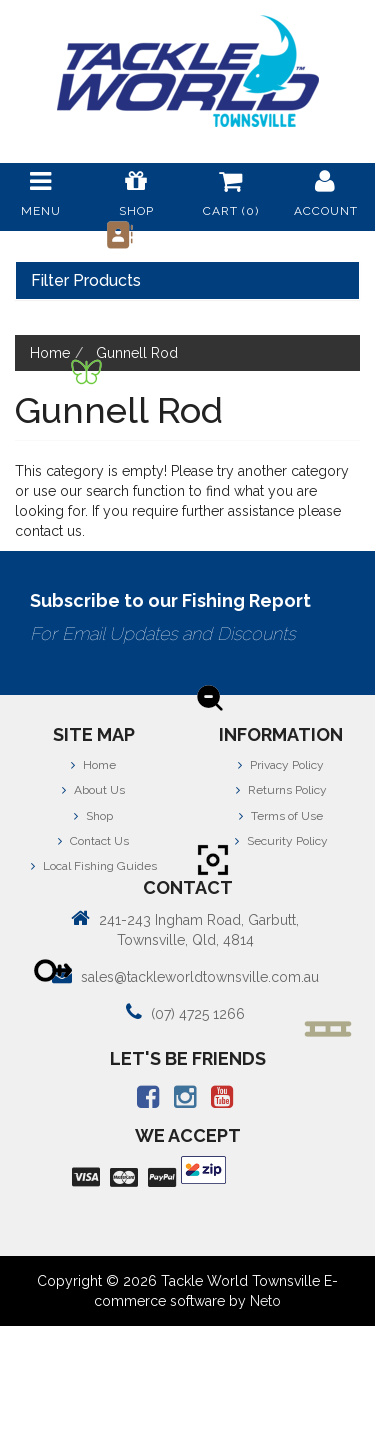  What do you see at coordinates (328, 1016) in the screenshot?
I see `view warehouse inventory` at bounding box center [328, 1016].